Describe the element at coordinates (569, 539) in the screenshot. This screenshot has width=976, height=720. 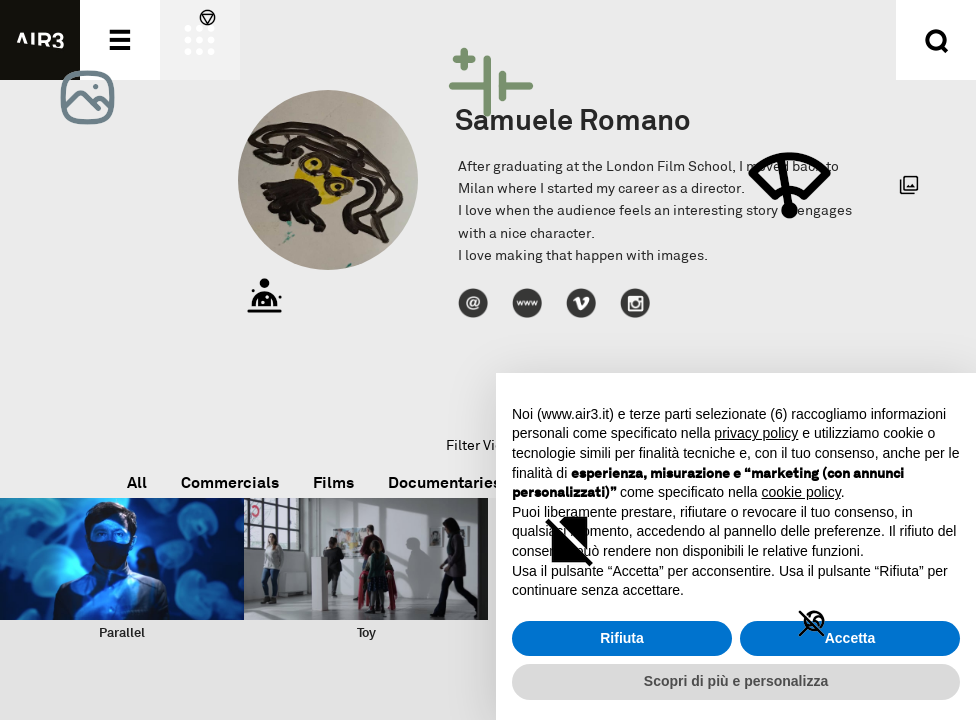
I see `no sim card detected` at that location.